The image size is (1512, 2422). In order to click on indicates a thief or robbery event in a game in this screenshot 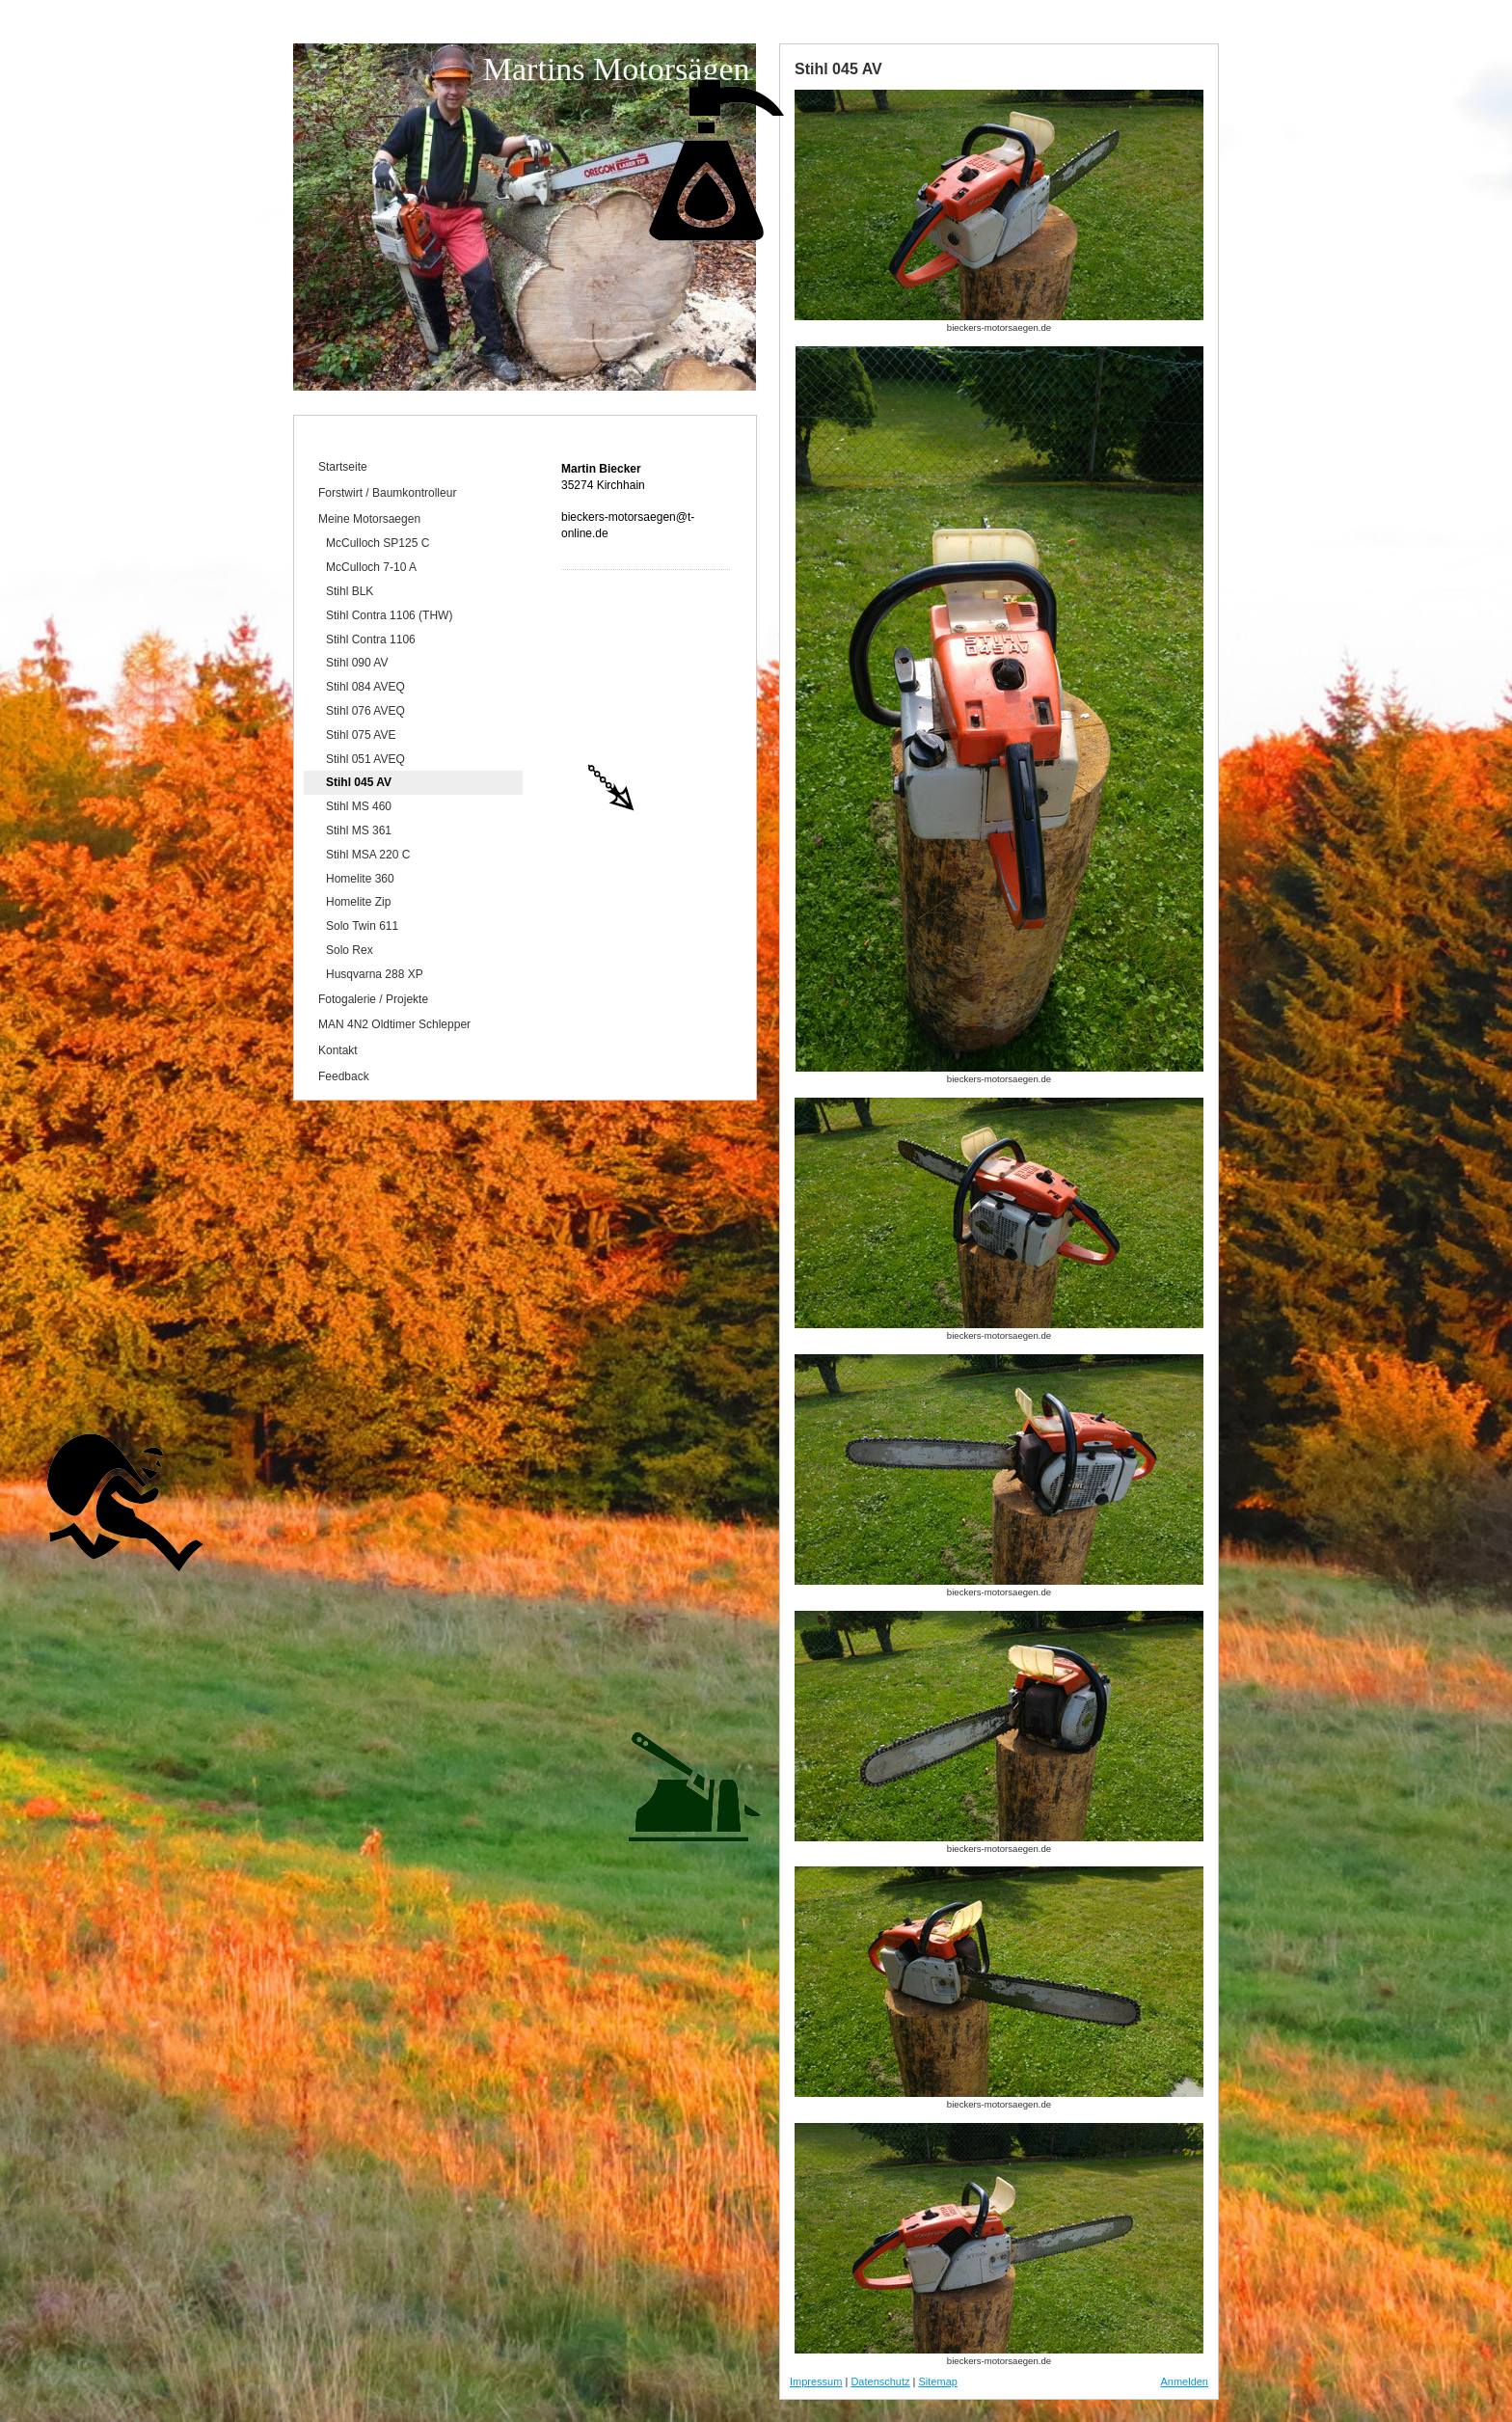, I will do `click(125, 1503)`.